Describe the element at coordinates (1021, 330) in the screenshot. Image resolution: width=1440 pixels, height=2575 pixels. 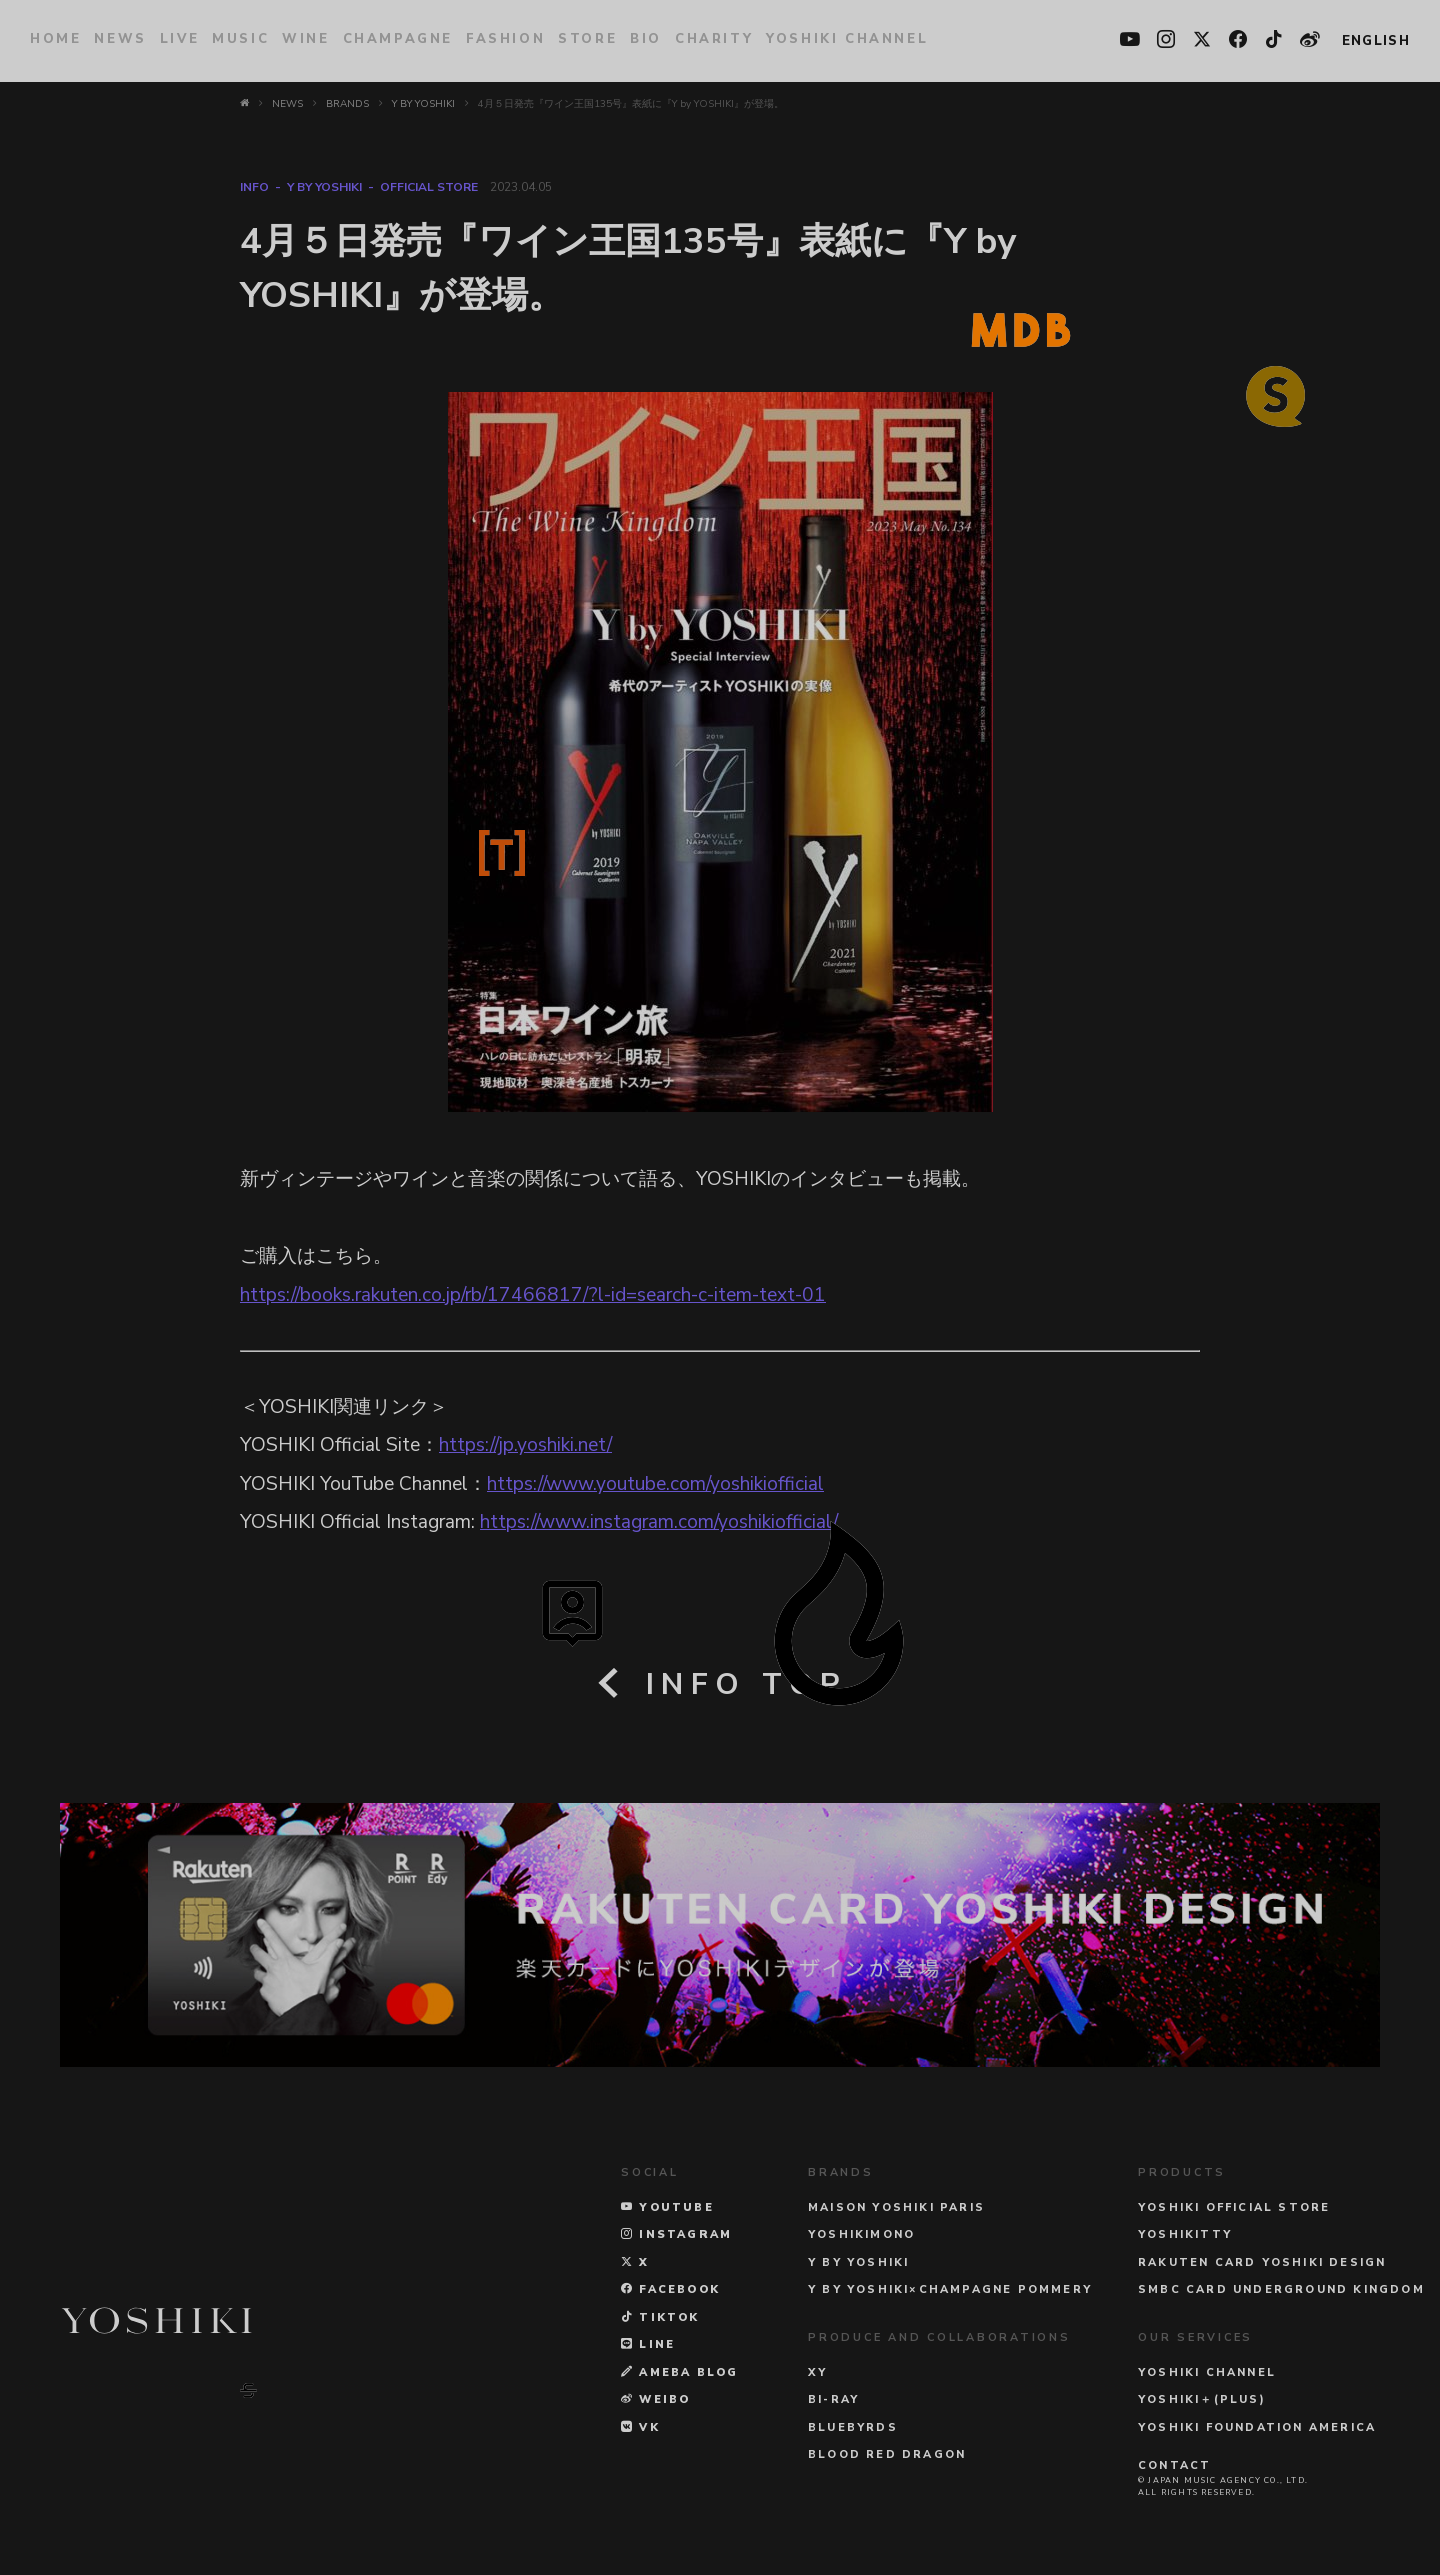
I see `MDBootstrap brand logo` at that location.